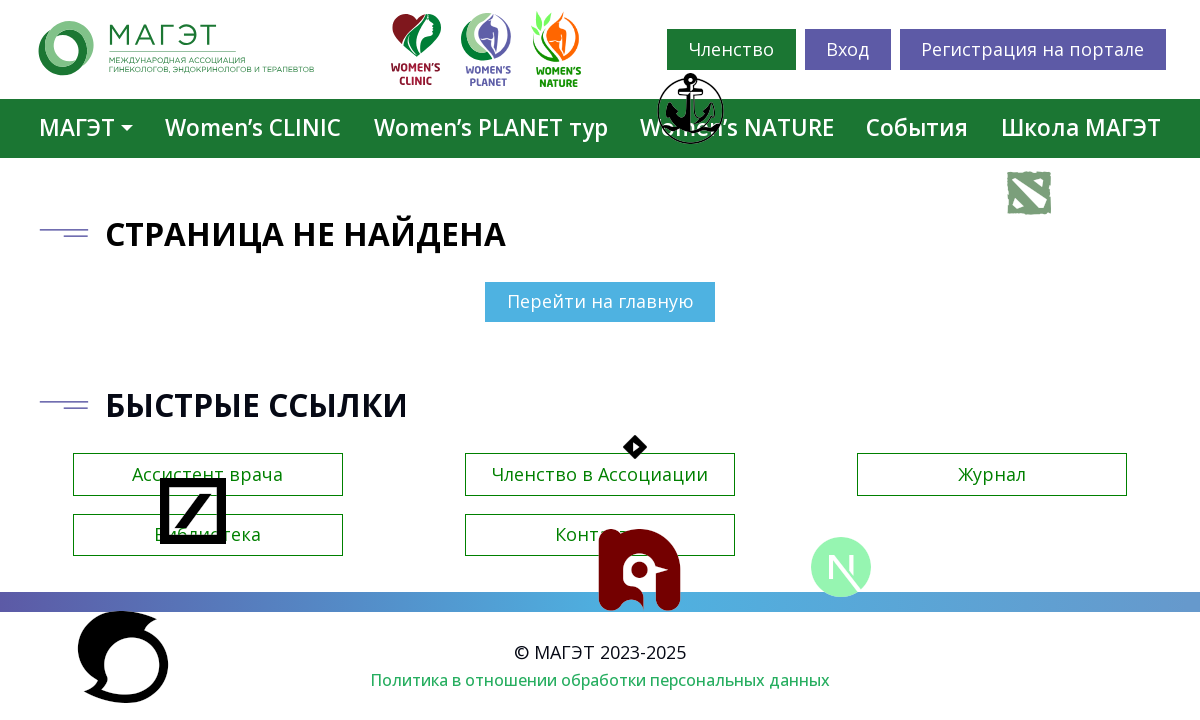 The width and height of the screenshot is (1200, 720). Describe the element at coordinates (841, 567) in the screenshot. I see `Next.js framework logo` at that location.